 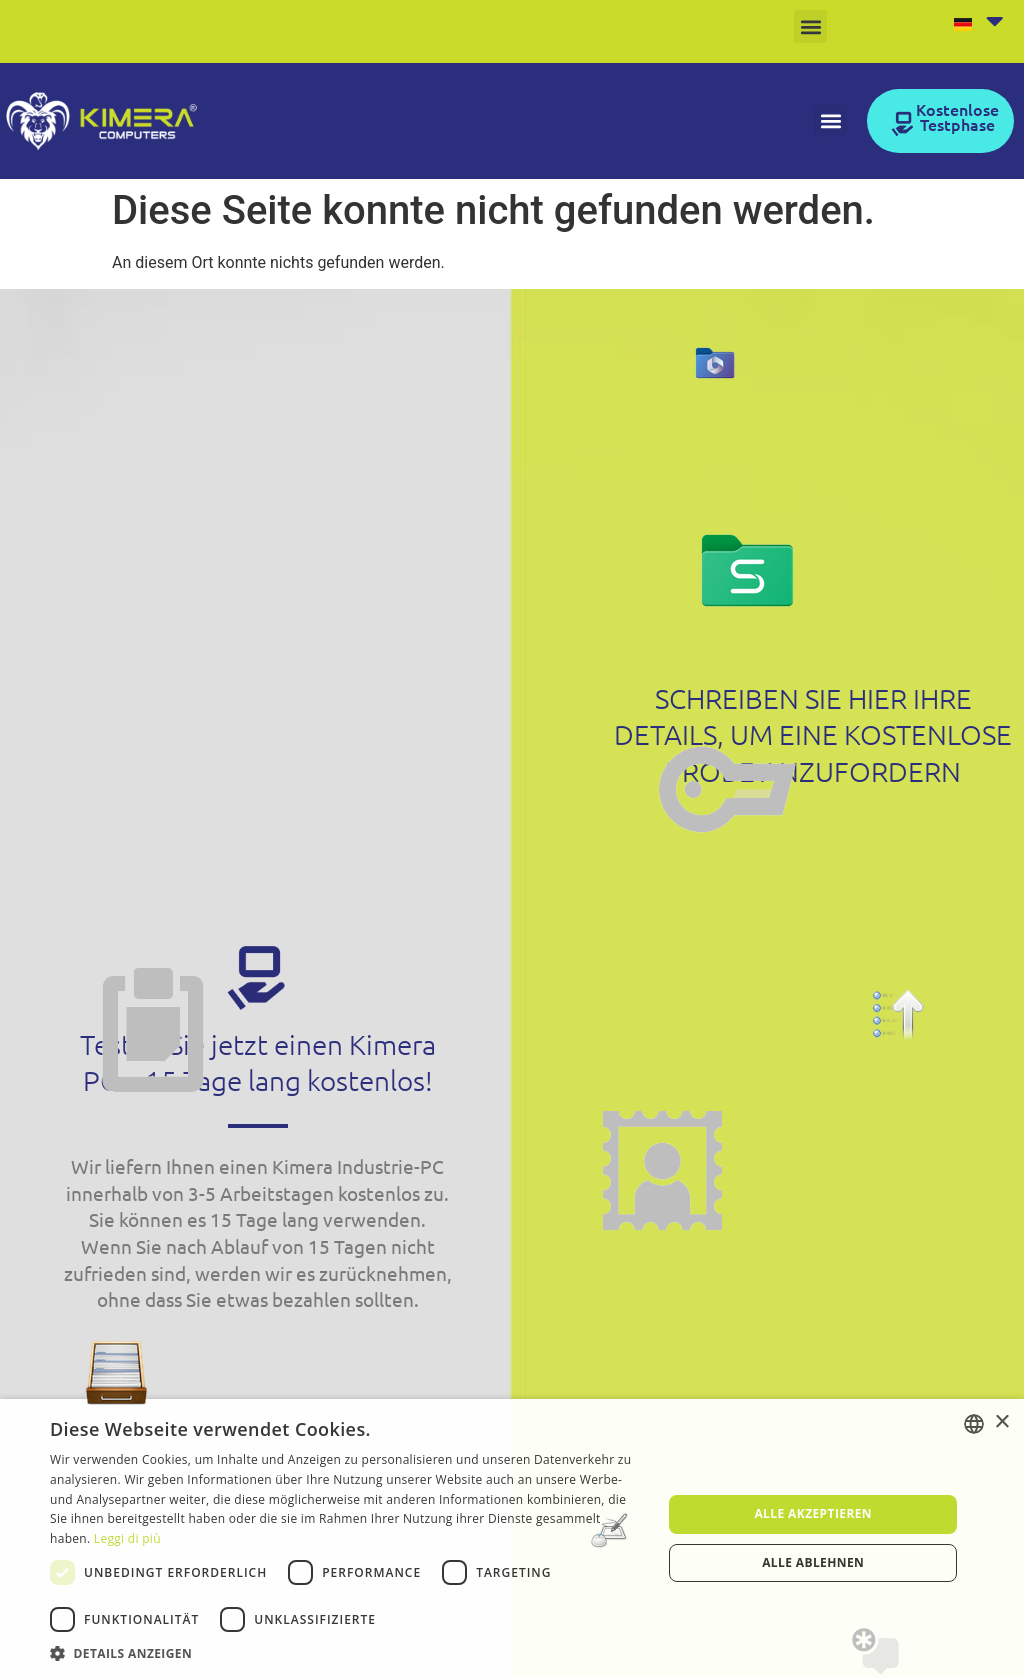 I want to click on sort items in descending order, so click(x=900, y=1015).